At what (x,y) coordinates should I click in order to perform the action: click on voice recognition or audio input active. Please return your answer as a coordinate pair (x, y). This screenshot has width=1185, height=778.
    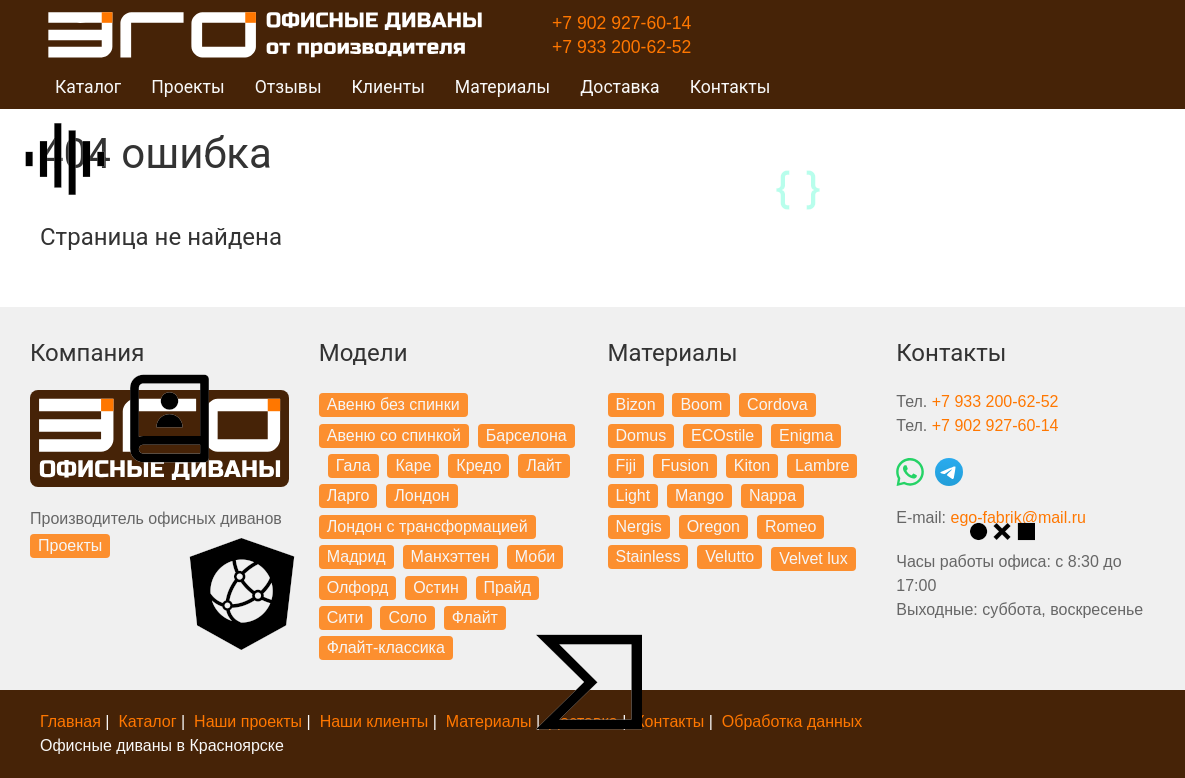
    Looking at the image, I should click on (65, 159).